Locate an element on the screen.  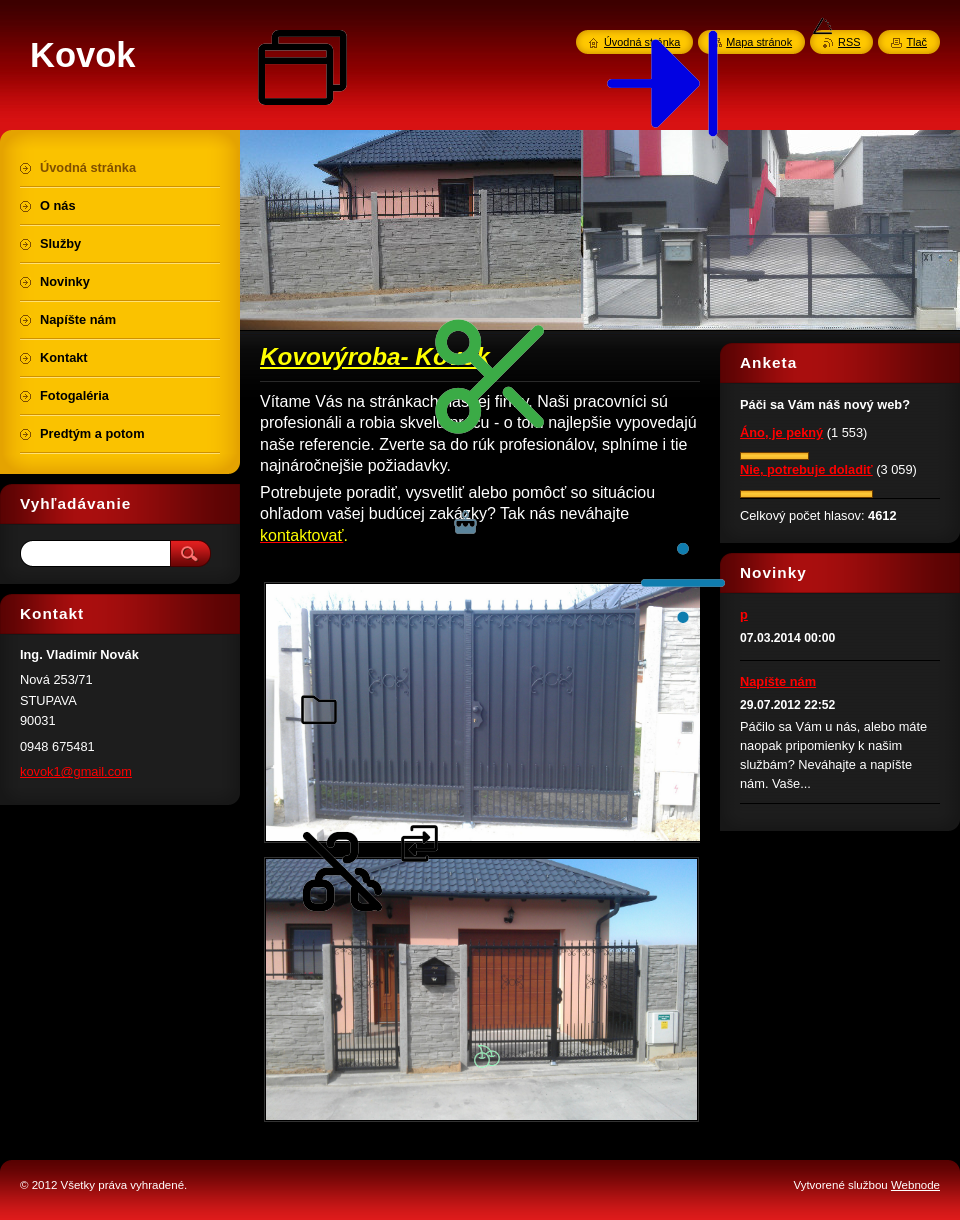
cut selected content is located at coordinates (492, 376).